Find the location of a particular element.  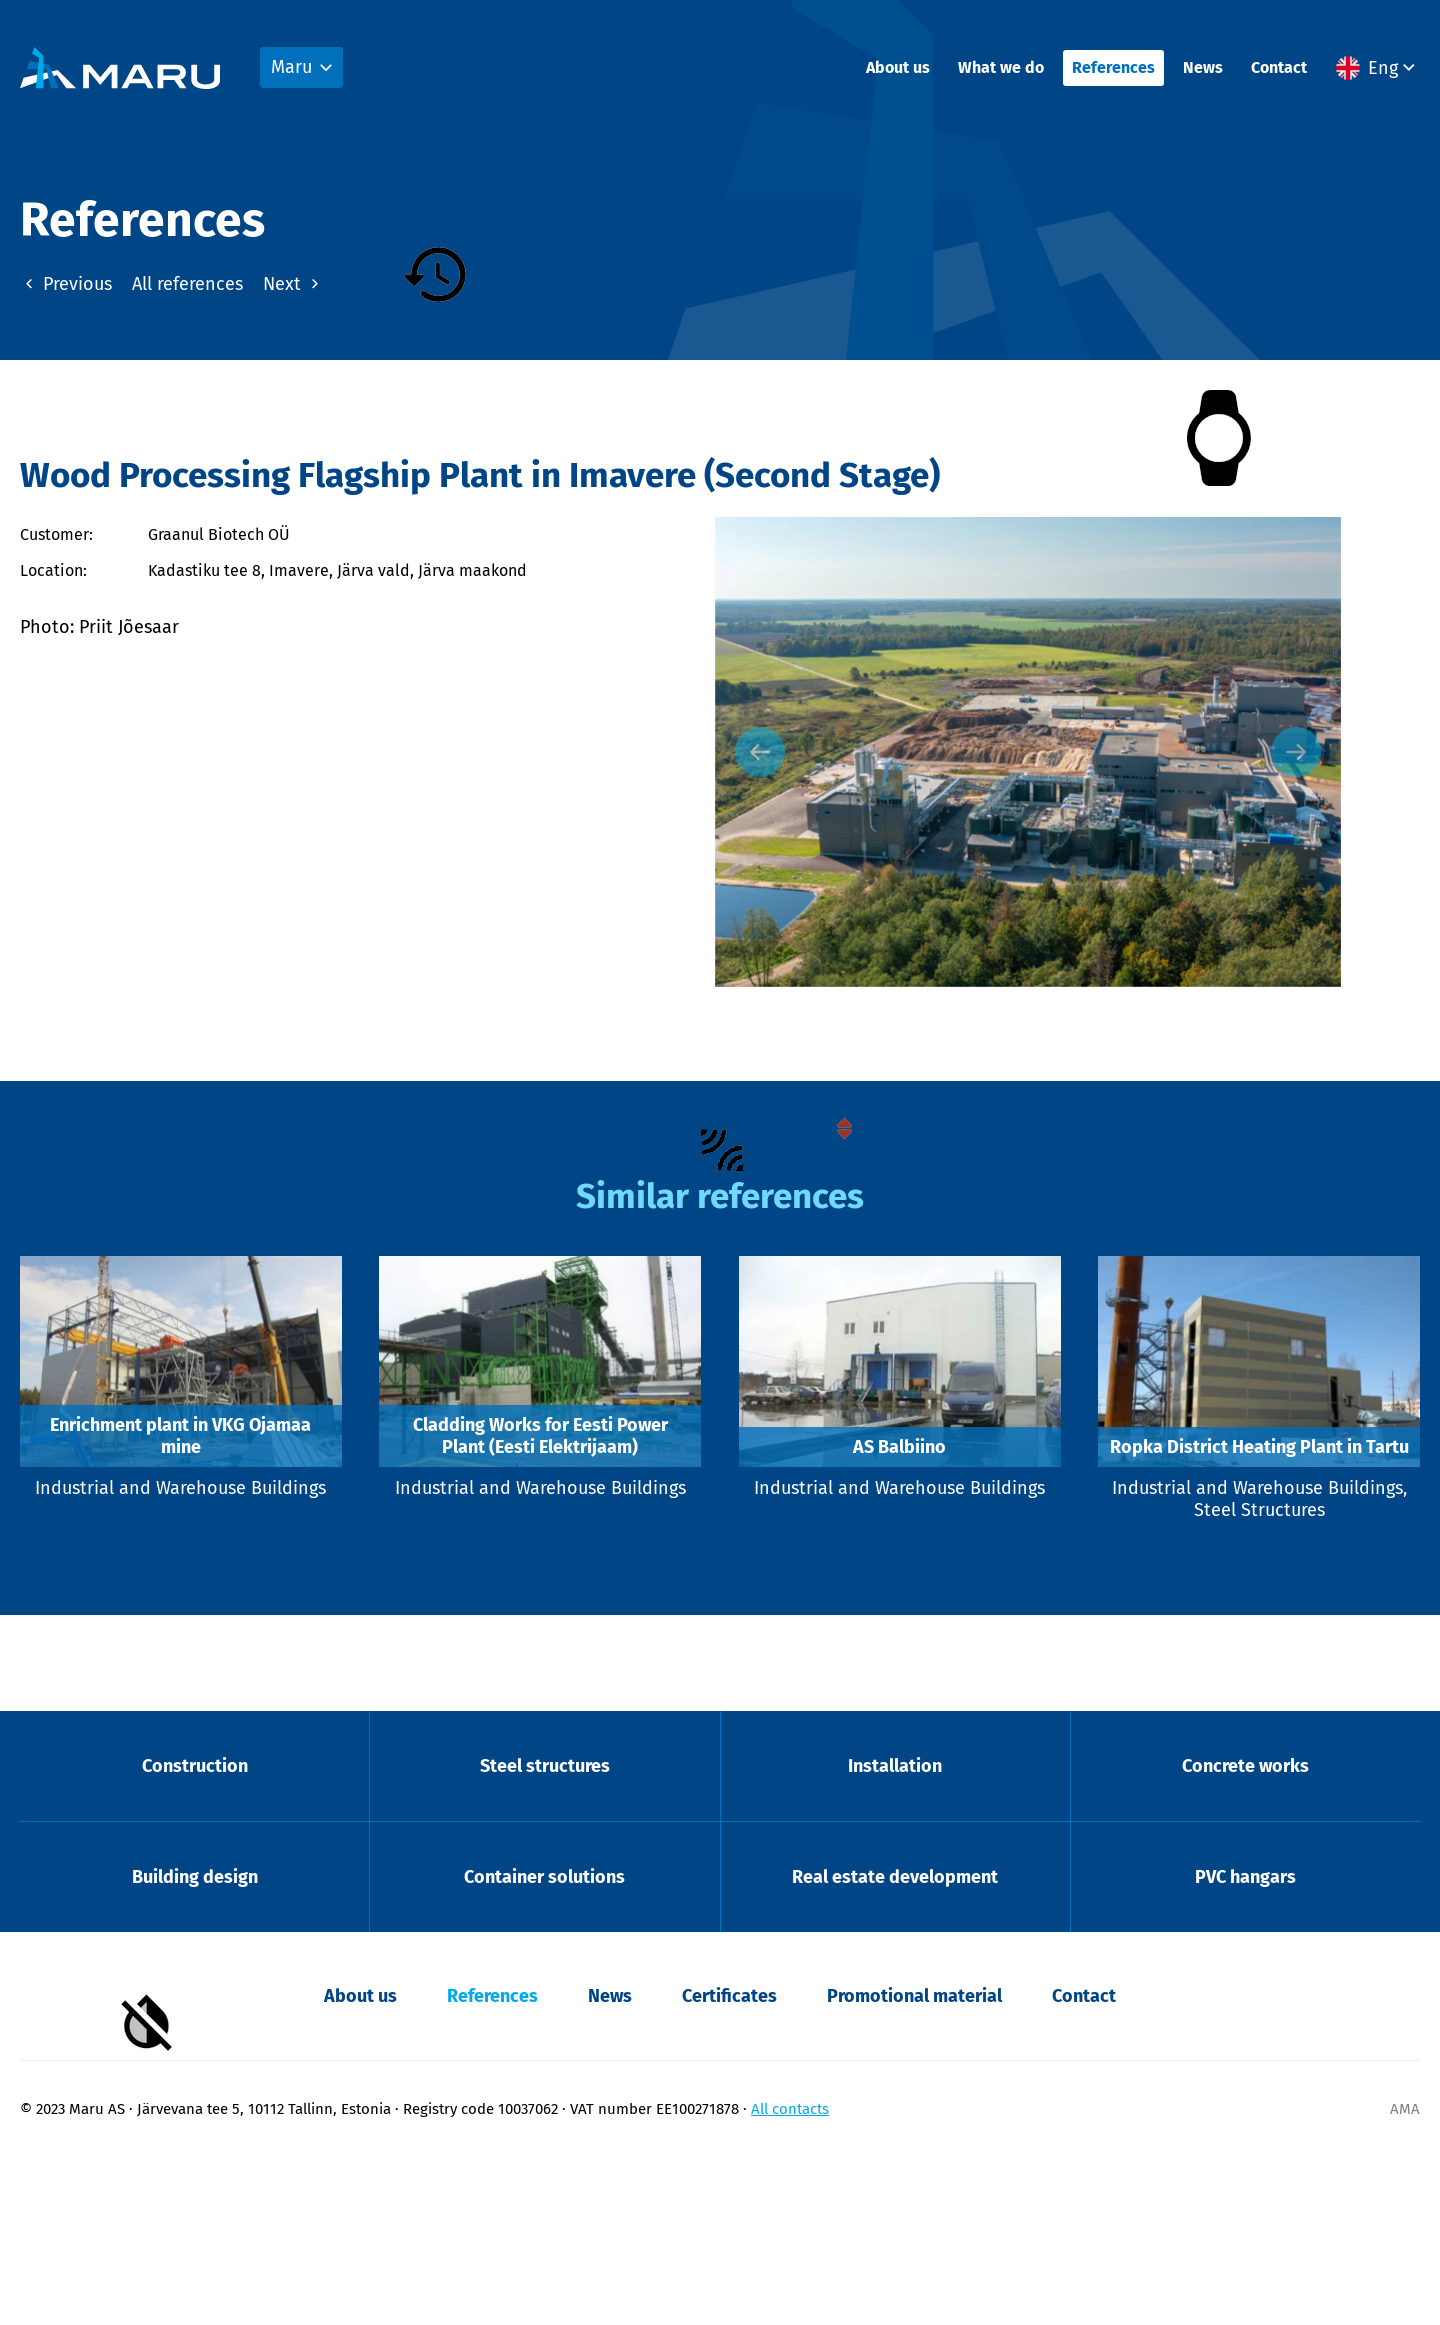

sort items in no particular order is located at coordinates (844, 1128).